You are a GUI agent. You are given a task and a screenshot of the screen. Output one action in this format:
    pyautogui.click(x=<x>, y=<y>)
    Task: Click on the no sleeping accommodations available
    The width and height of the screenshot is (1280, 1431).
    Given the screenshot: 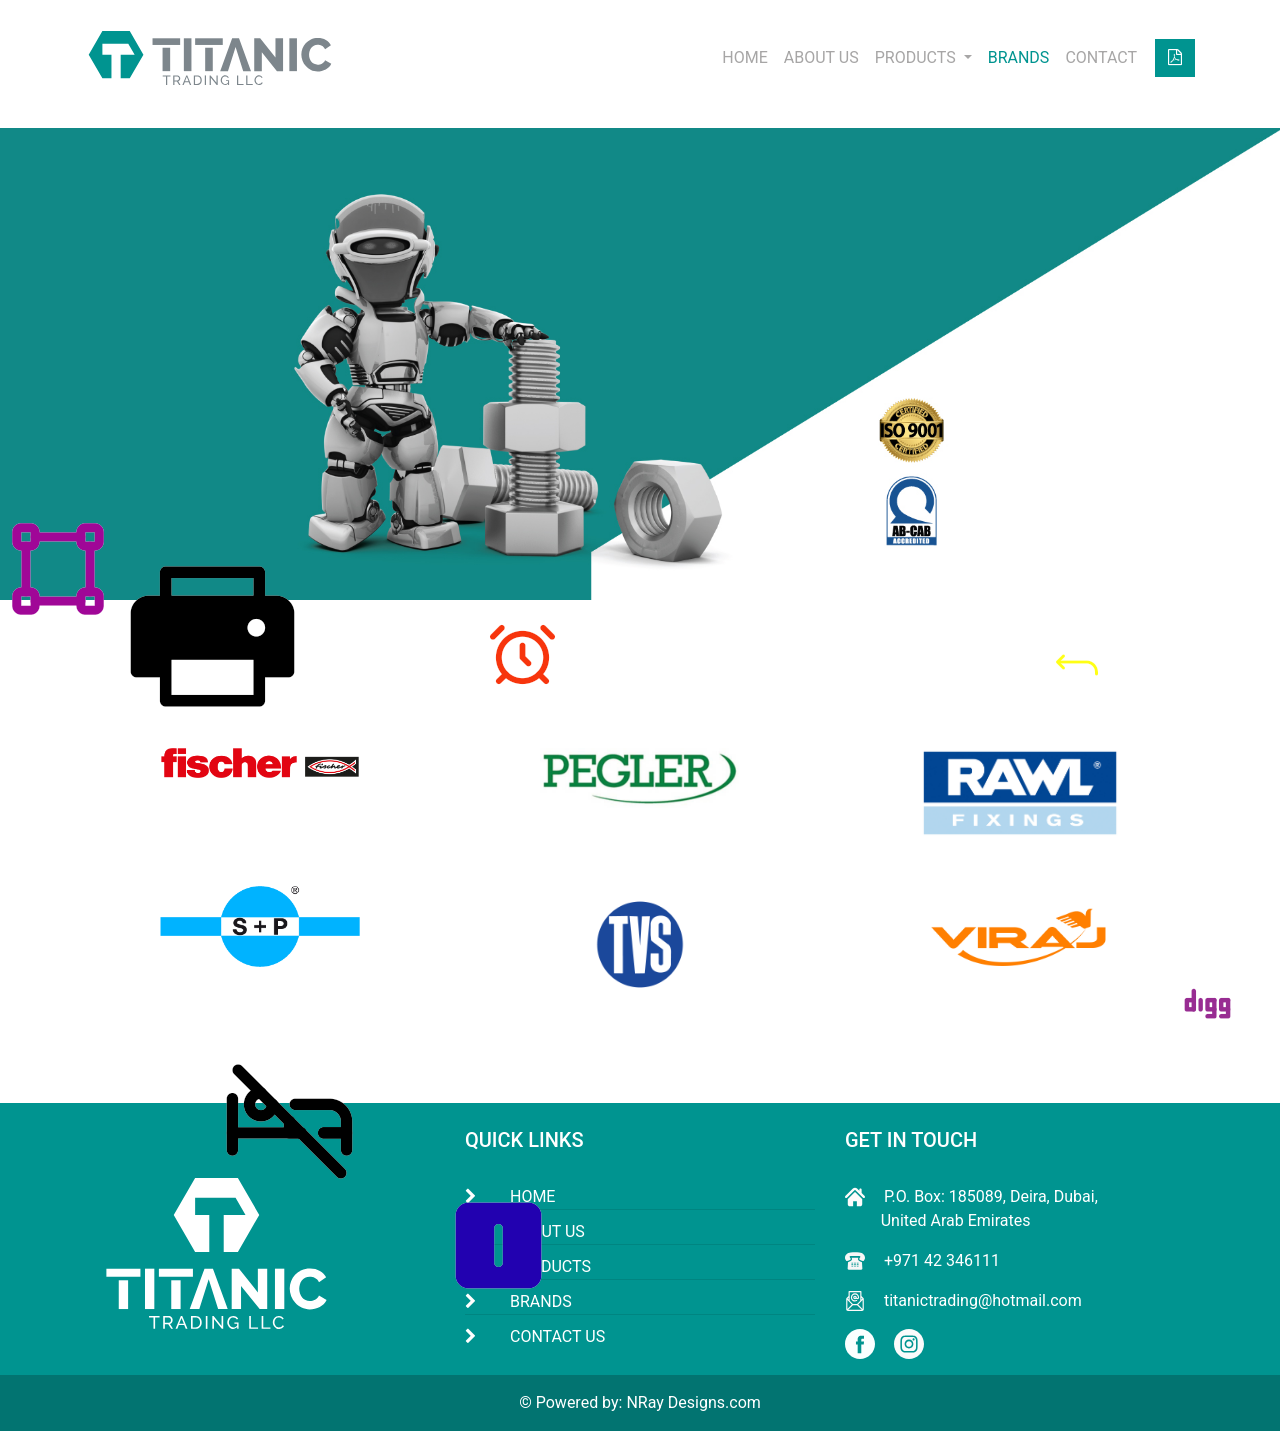 What is the action you would take?
    pyautogui.click(x=289, y=1121)
    